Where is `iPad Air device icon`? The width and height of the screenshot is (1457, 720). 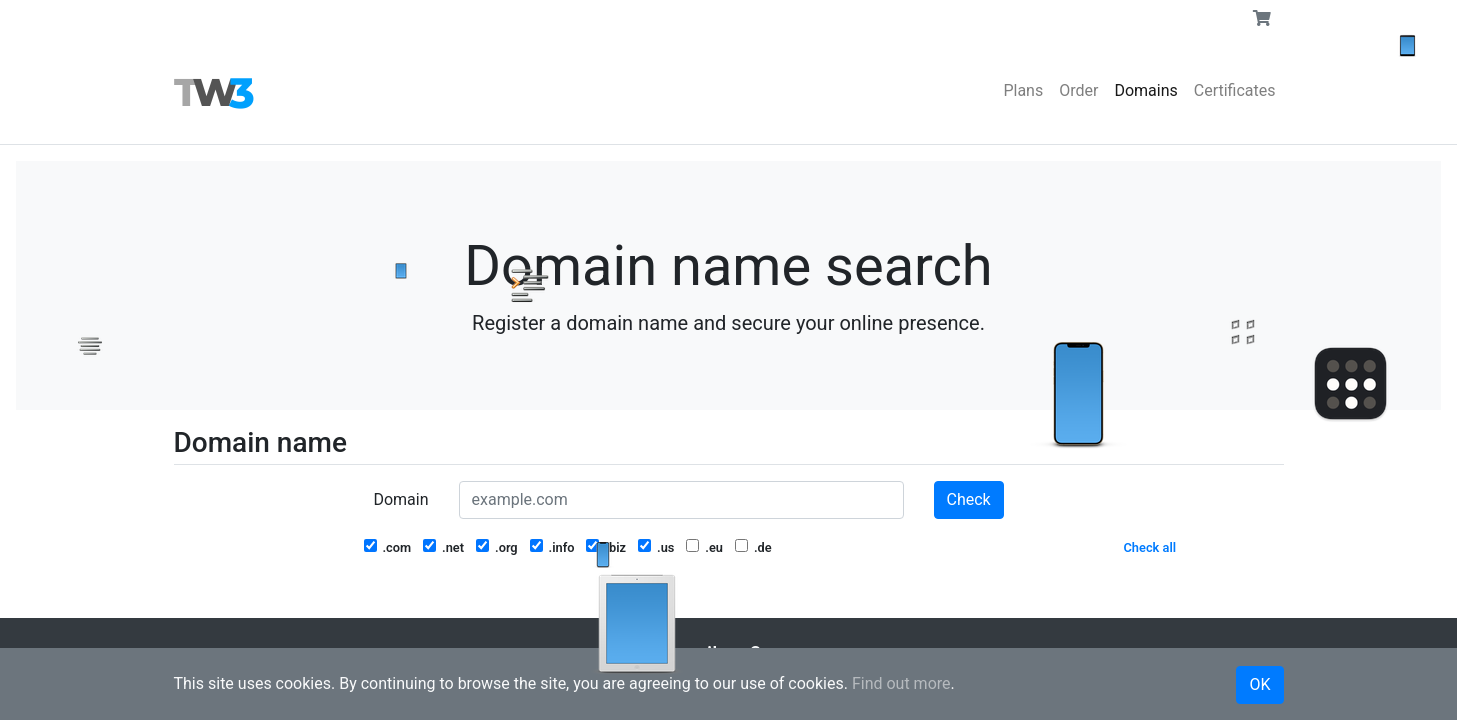
iPad Air device icon is located at coordinates (401, 271).